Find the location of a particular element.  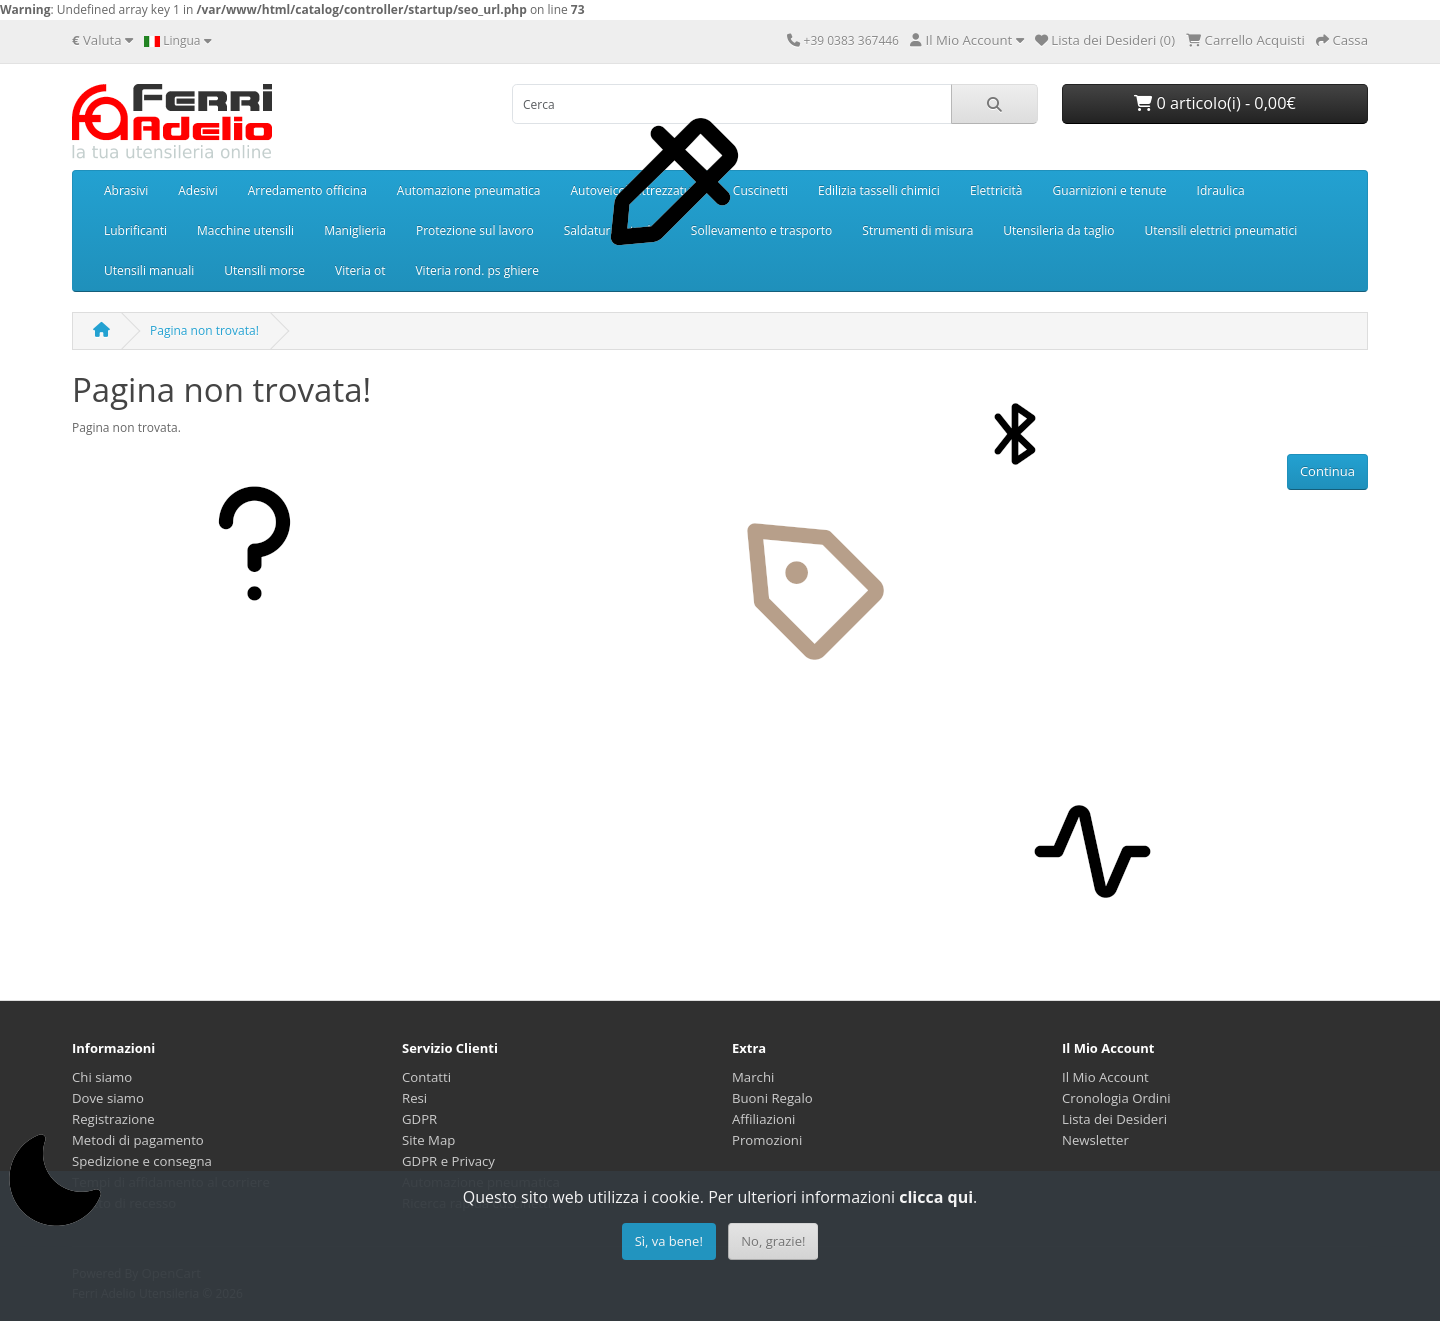

view activity or health metrics is located at coordinates (1092, 851).